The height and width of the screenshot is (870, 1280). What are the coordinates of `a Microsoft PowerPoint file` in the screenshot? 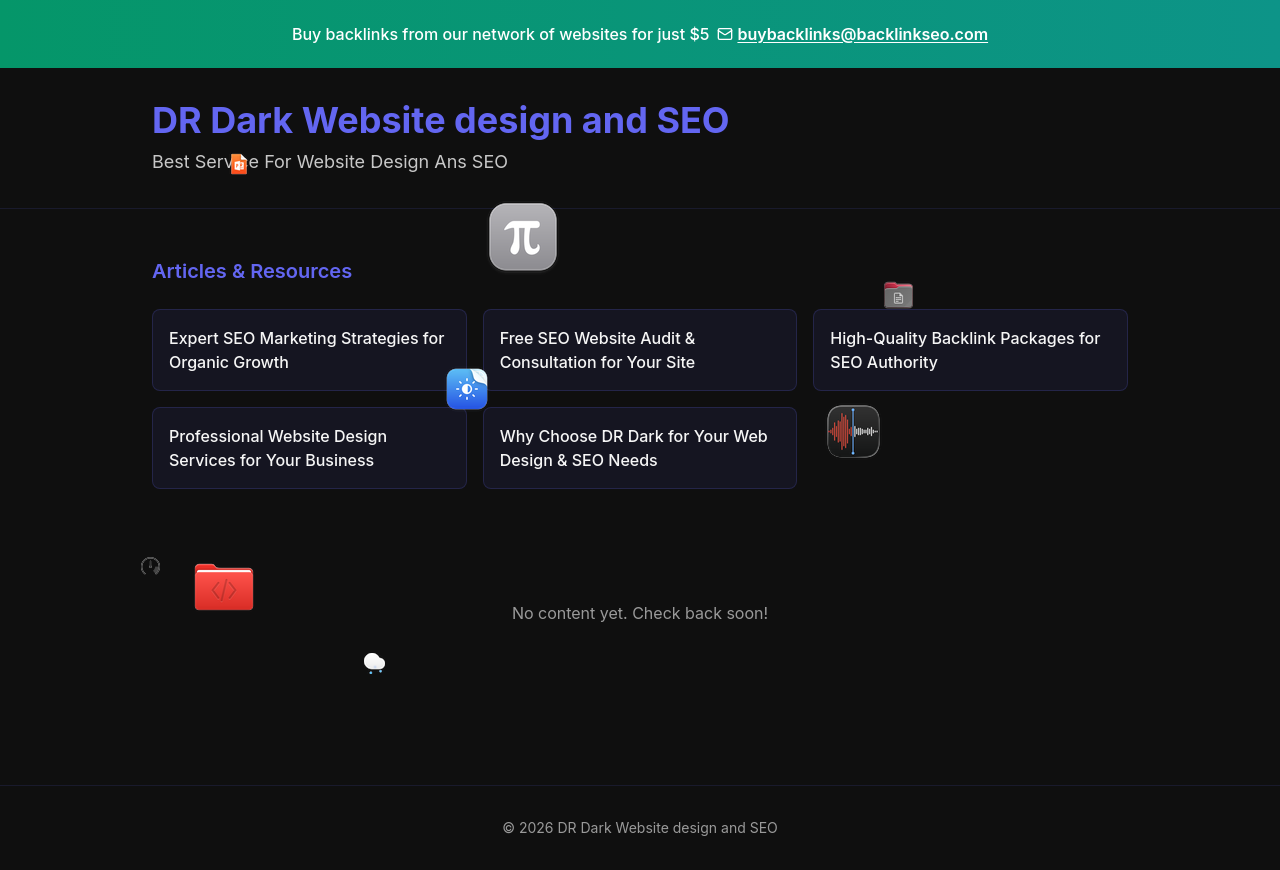 It's located at (239, 164).